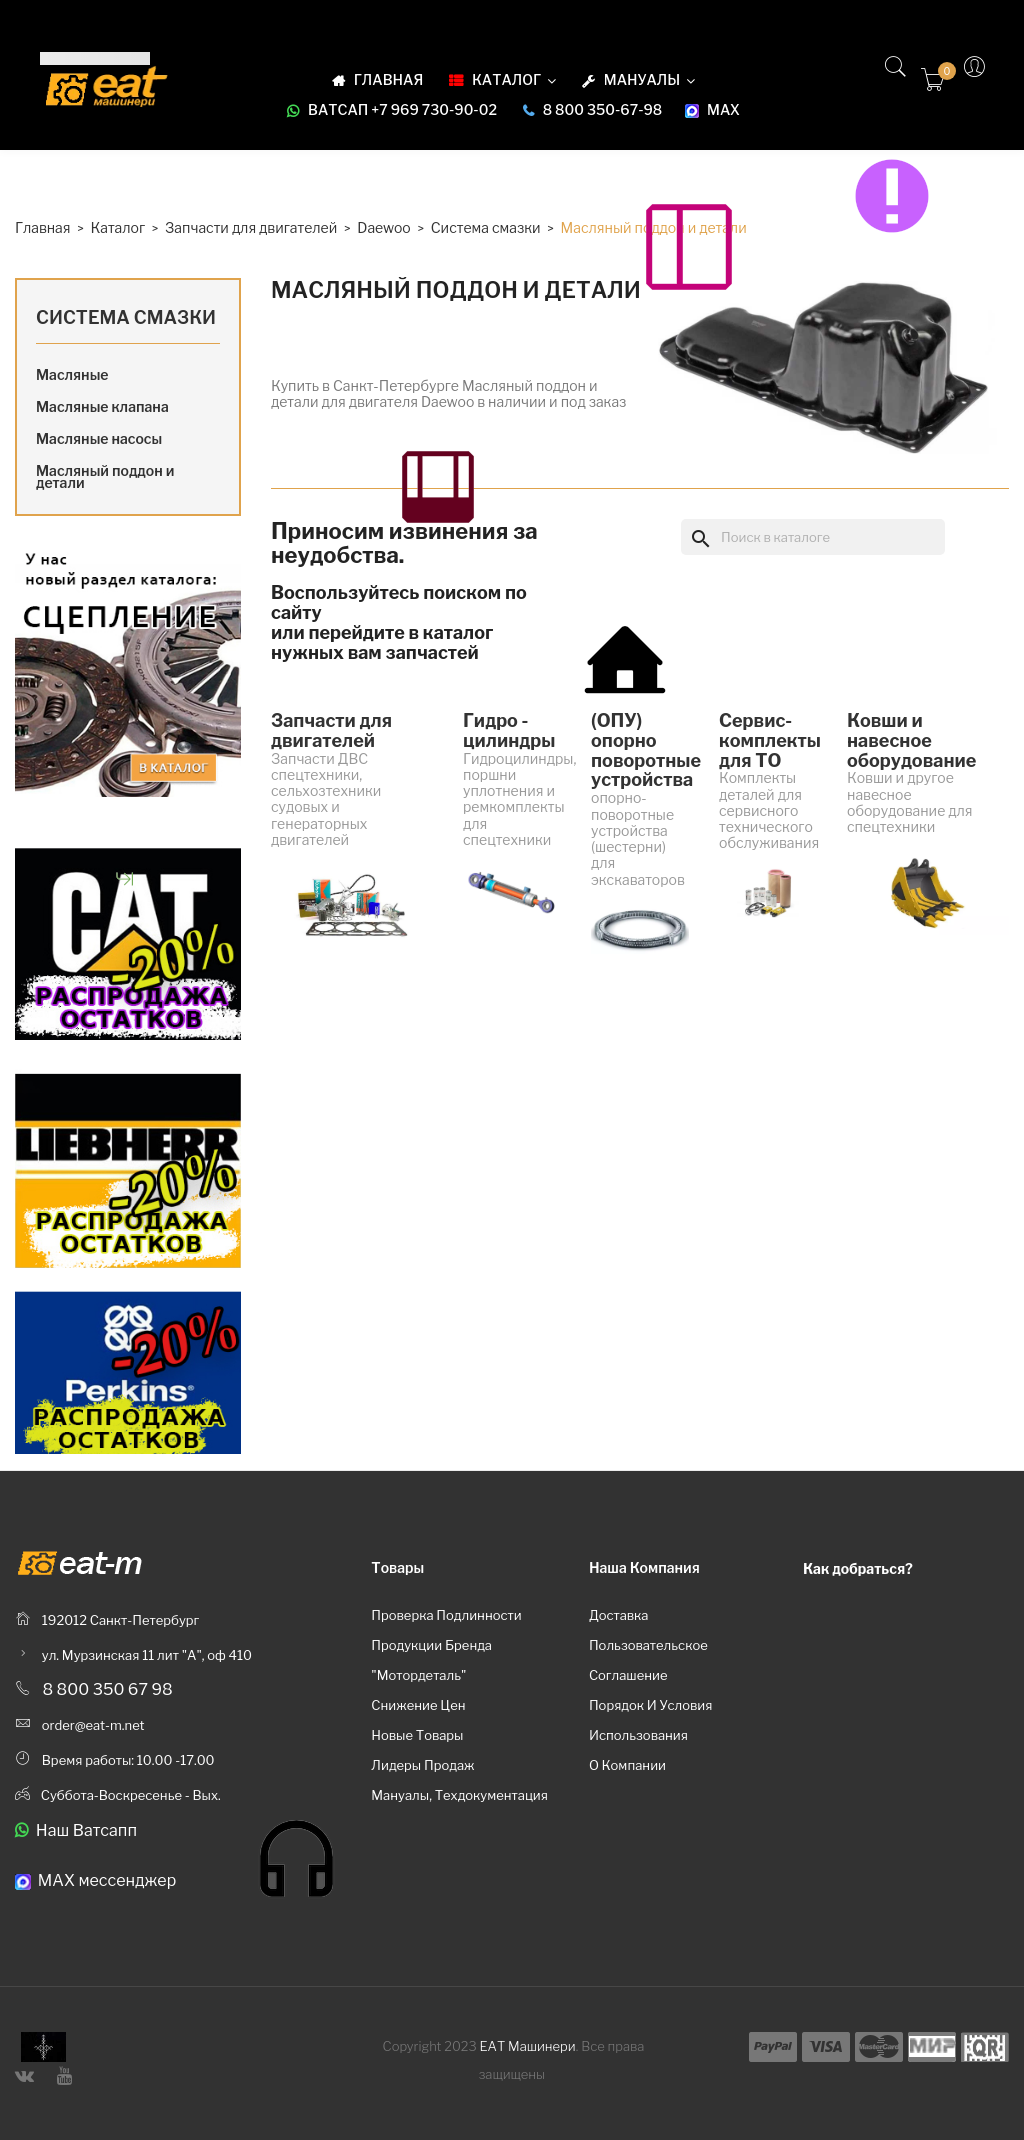  I want to click on access audio or voice support, so click(296, 1864).